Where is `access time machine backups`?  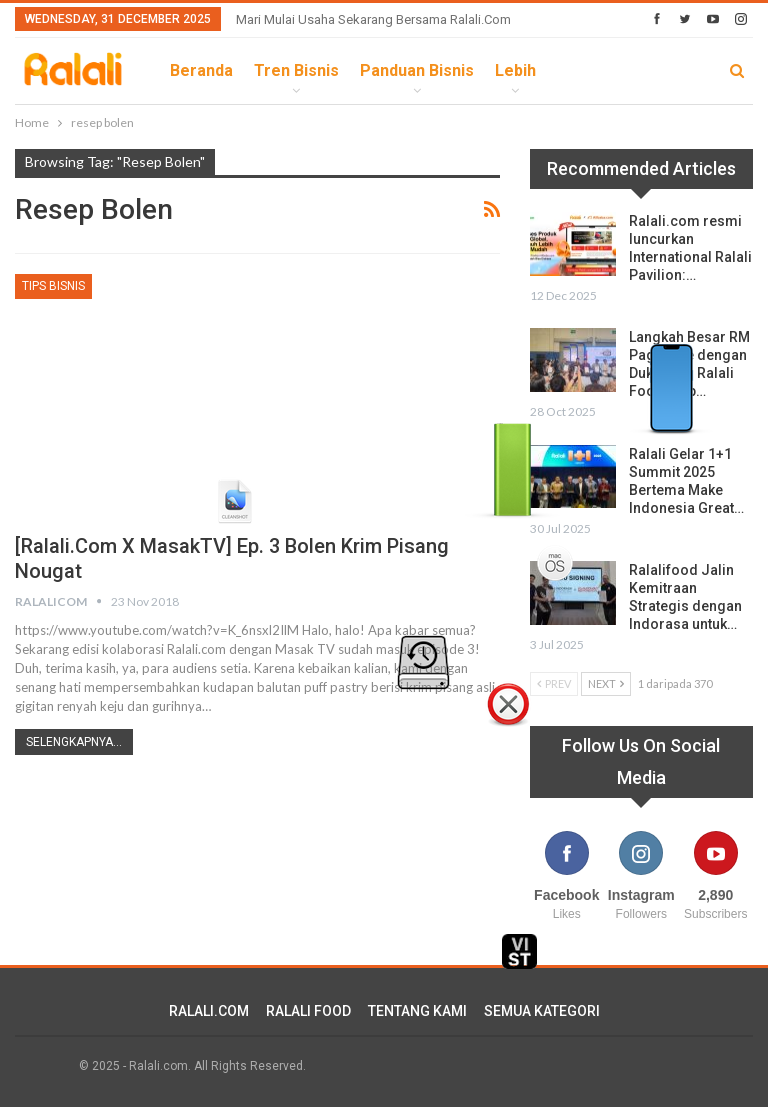
access time machine backups is located at coordinates (423, 662).